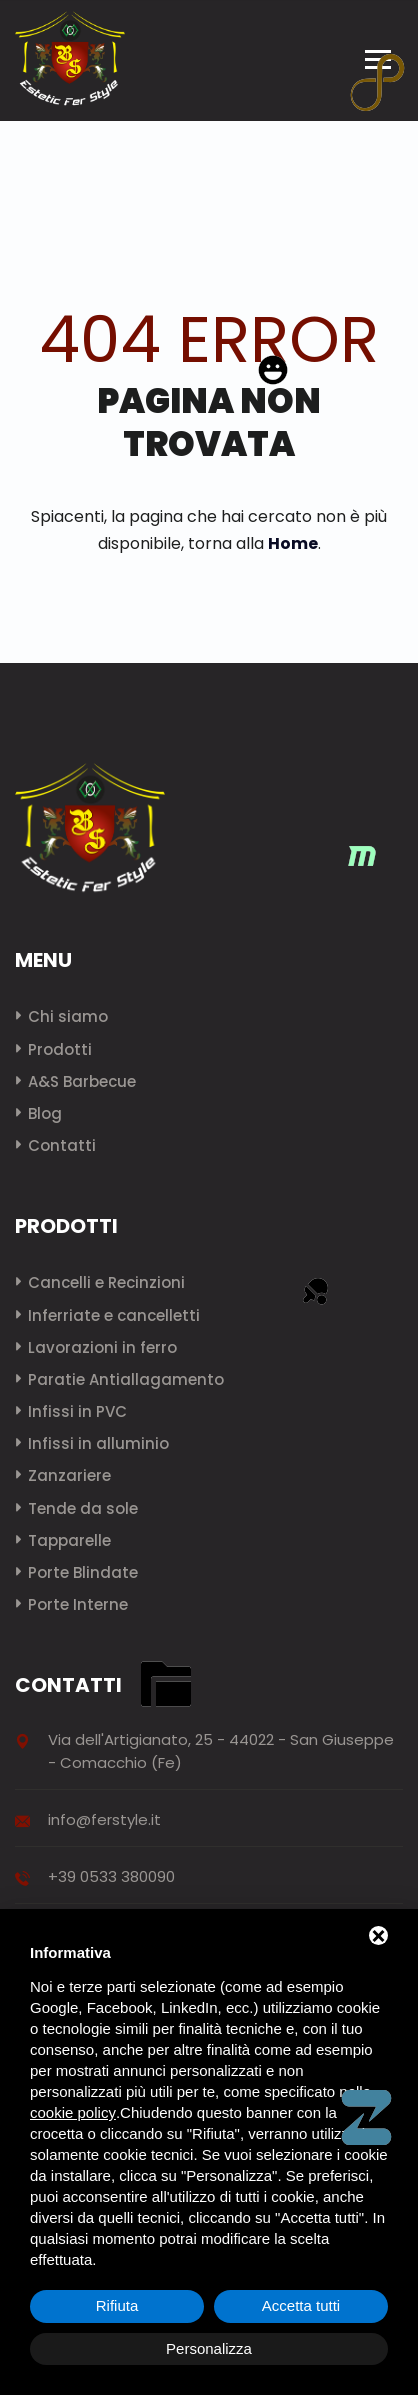 This screenshot has width=418, height=2395. Describe the element at coordinates (273, 370) in the screenshot. I see `react with a laugh emoji` at that location.